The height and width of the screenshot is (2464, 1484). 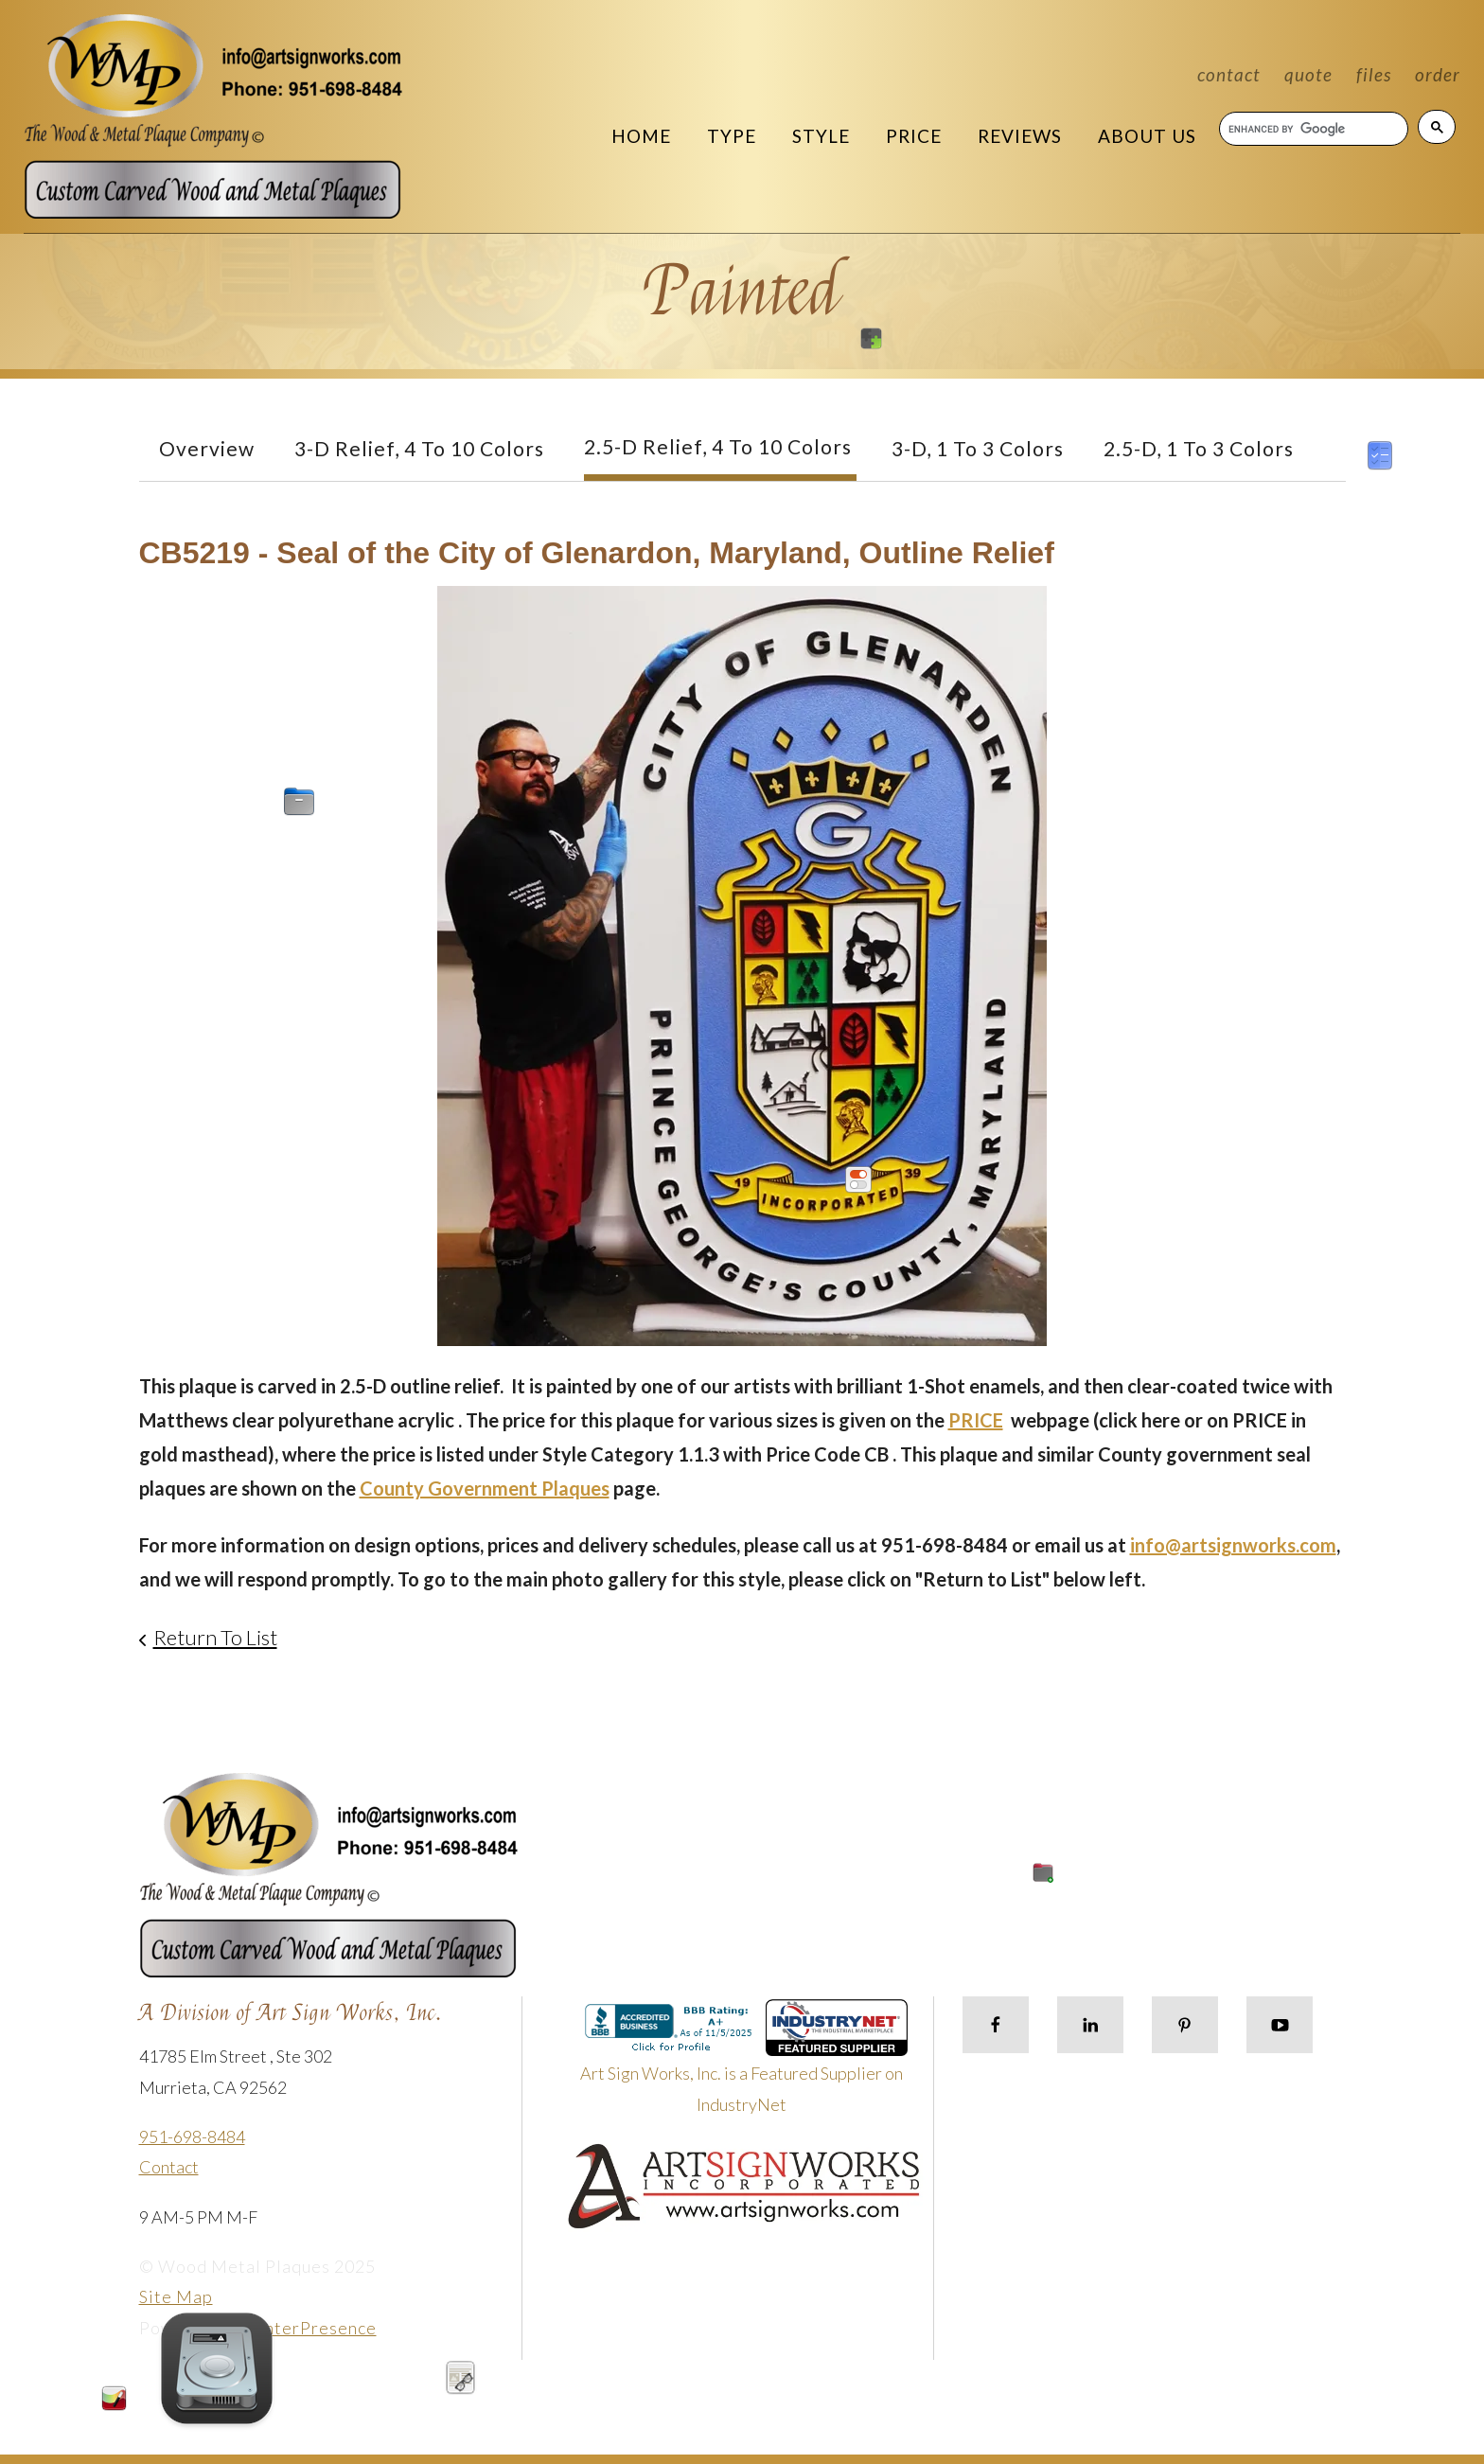 What do you see at coordinates (299, 801) in the screenshot?
I see `open the file manager application` at bounding box center [299, 801].